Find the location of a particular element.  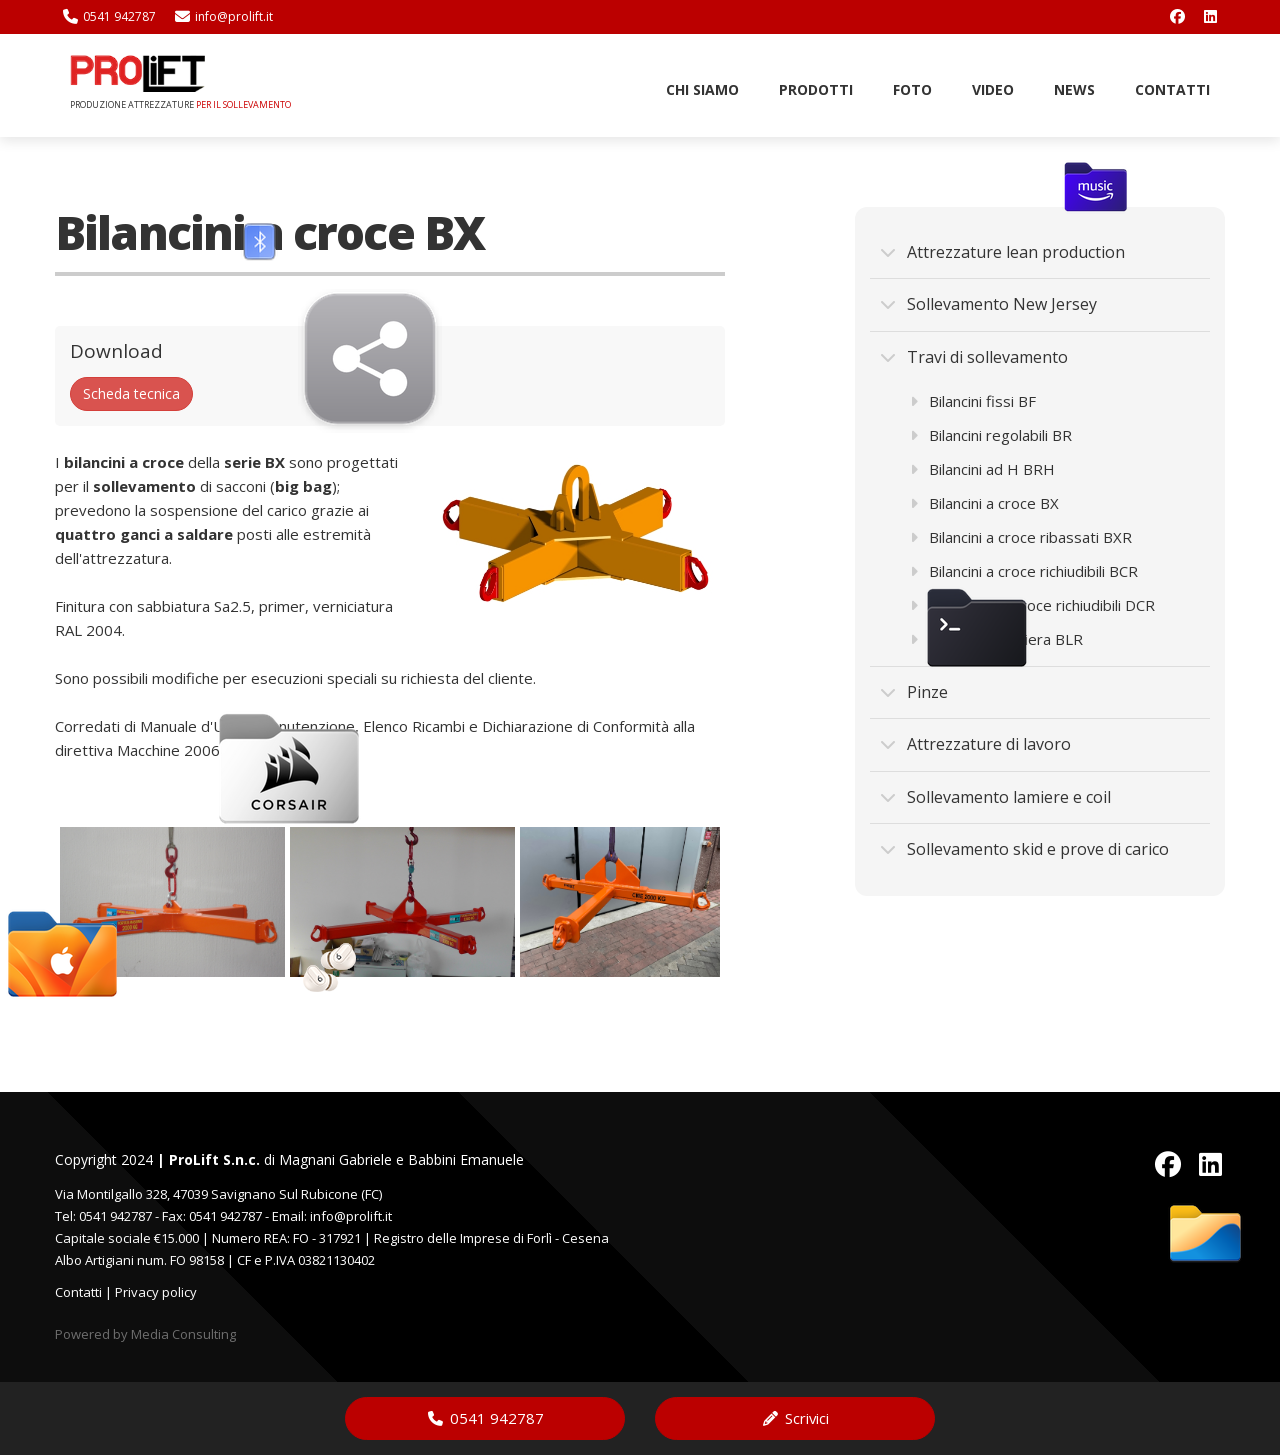

access sharing and network preferences is located at coordinates (370, 361).